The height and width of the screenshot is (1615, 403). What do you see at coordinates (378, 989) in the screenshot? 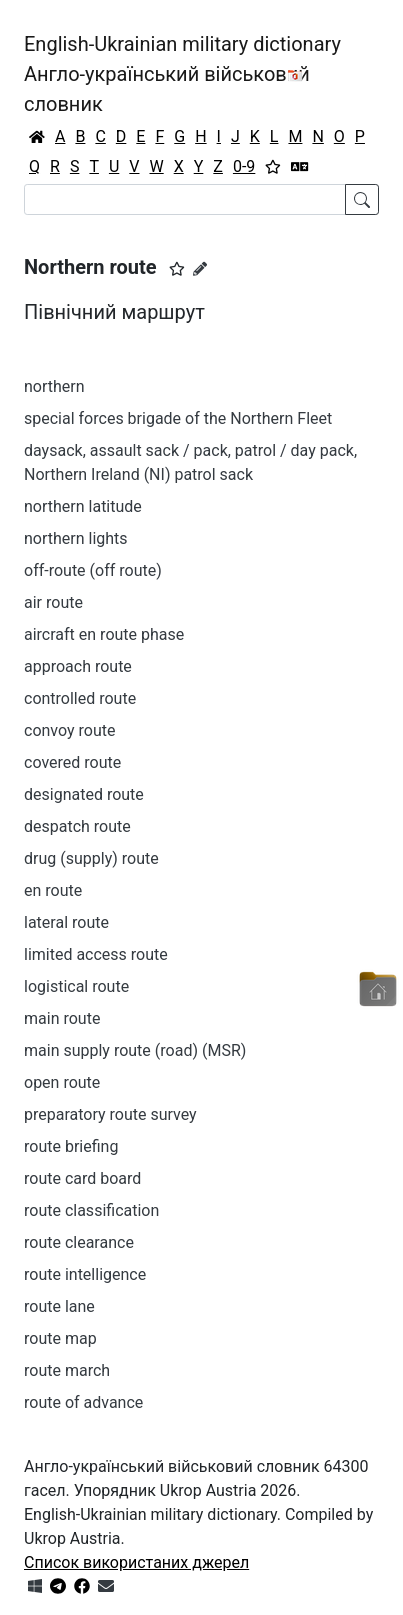
I see `access your home folder` at bounding box center [378, 989].